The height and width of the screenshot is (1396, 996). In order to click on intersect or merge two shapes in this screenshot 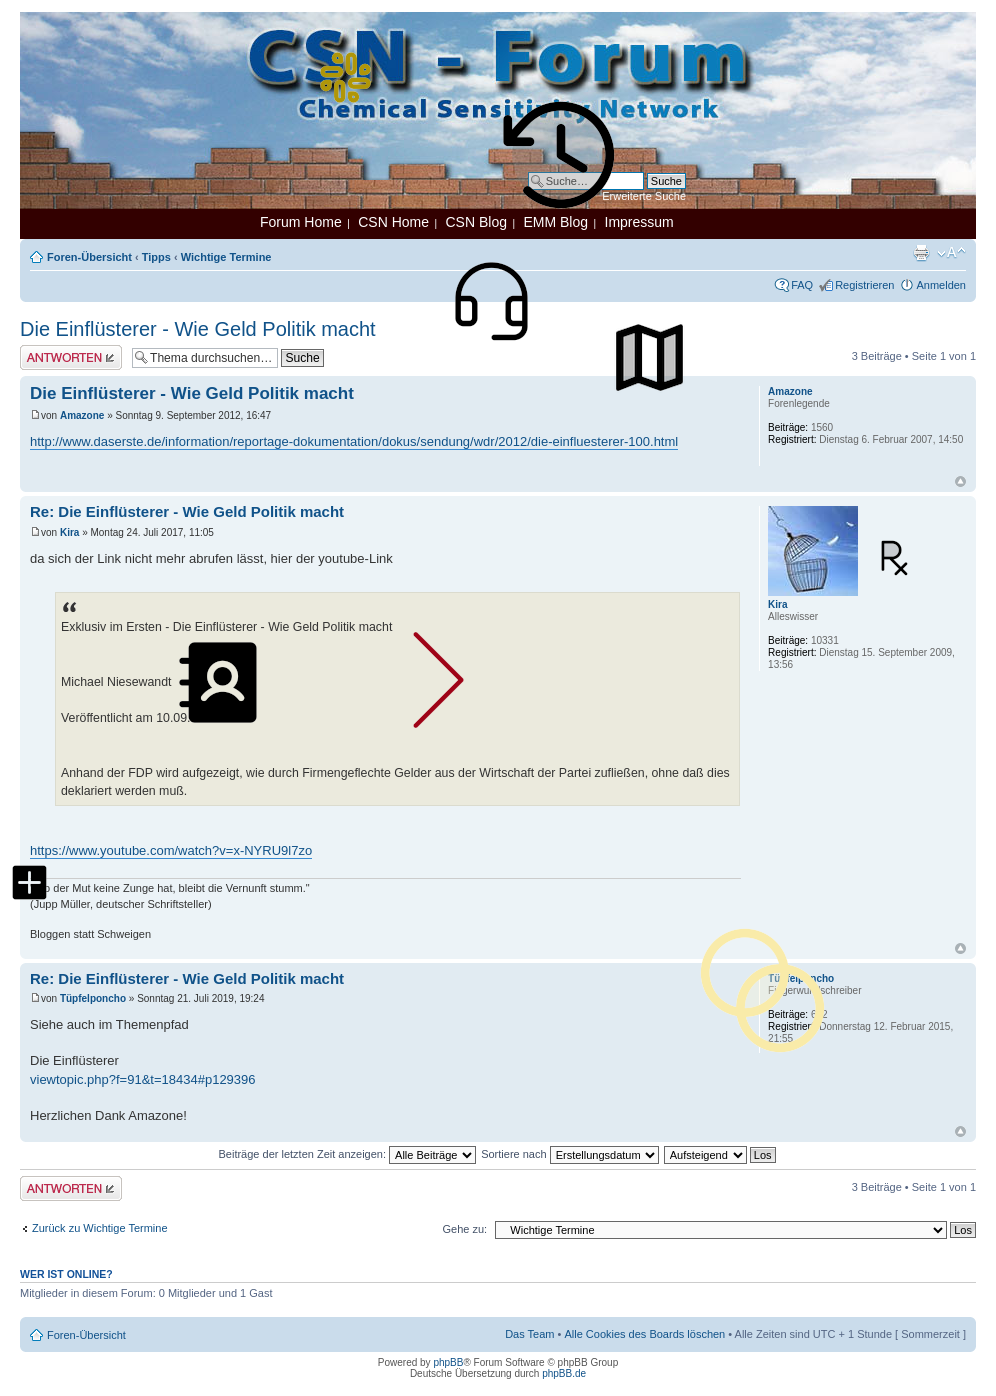, I will do `click(762, 990)`.